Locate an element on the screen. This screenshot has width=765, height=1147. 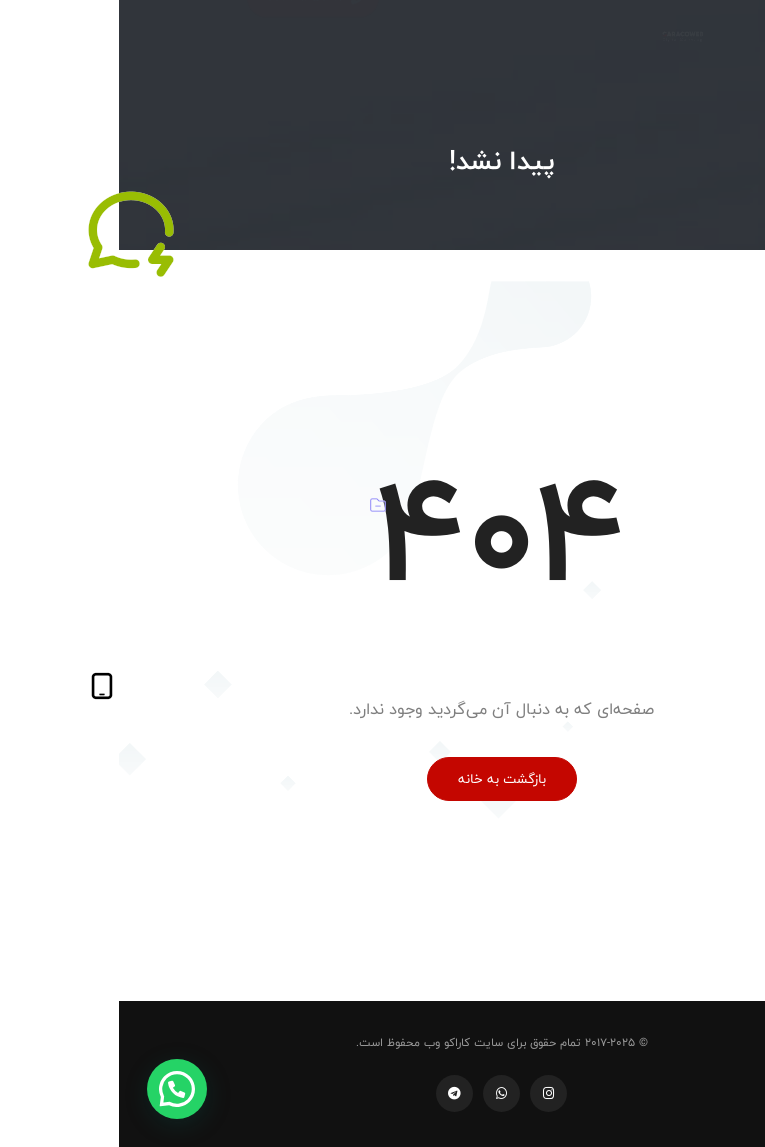
send a quick or instant message is located at coordinates (131, 230).